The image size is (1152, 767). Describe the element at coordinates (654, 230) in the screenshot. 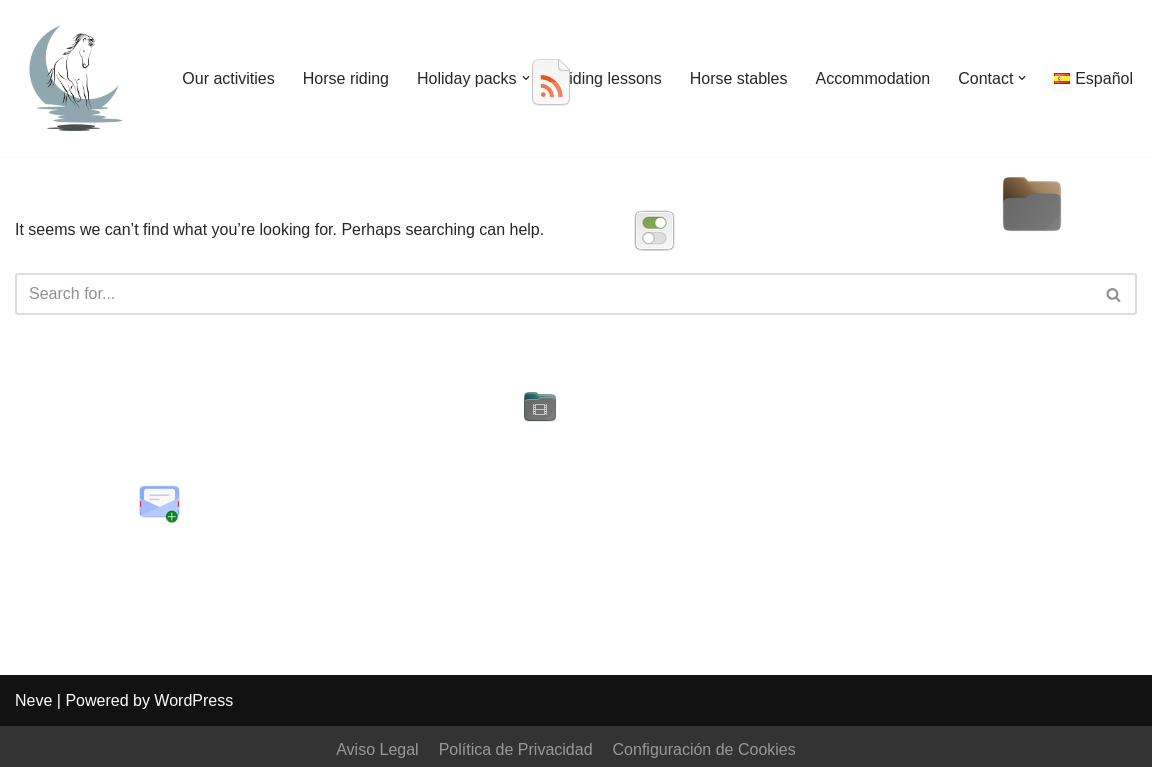

I see `open gnome tweaks to customize system settings` at that location.